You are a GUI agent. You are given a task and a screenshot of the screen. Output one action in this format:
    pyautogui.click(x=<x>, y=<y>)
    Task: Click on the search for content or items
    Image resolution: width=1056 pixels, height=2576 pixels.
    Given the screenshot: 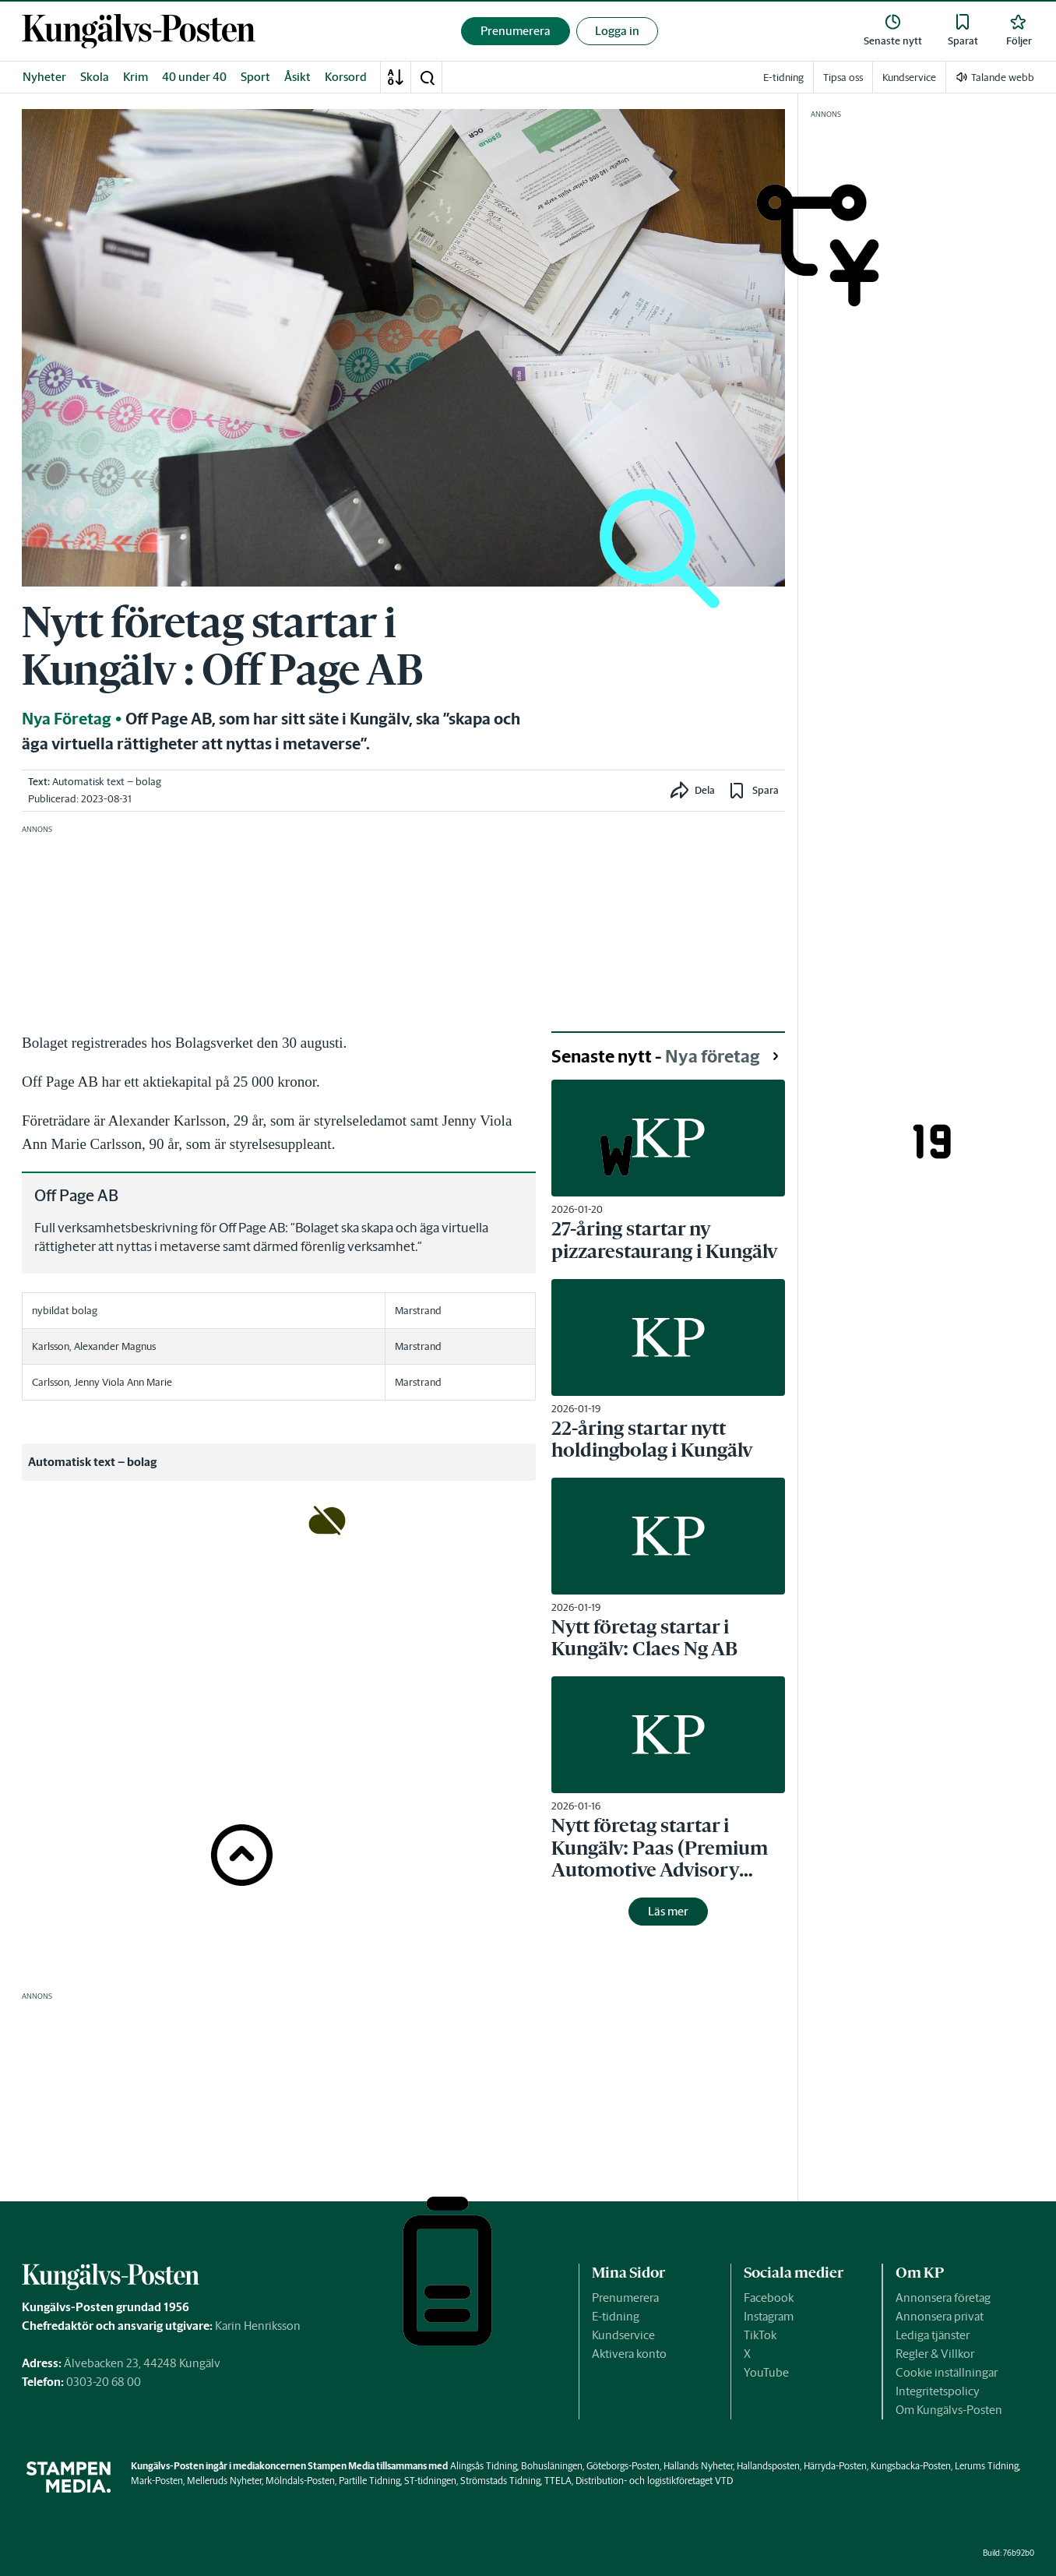 What is the action you would take?
    pyautogui.click(x=660, y=548)
    